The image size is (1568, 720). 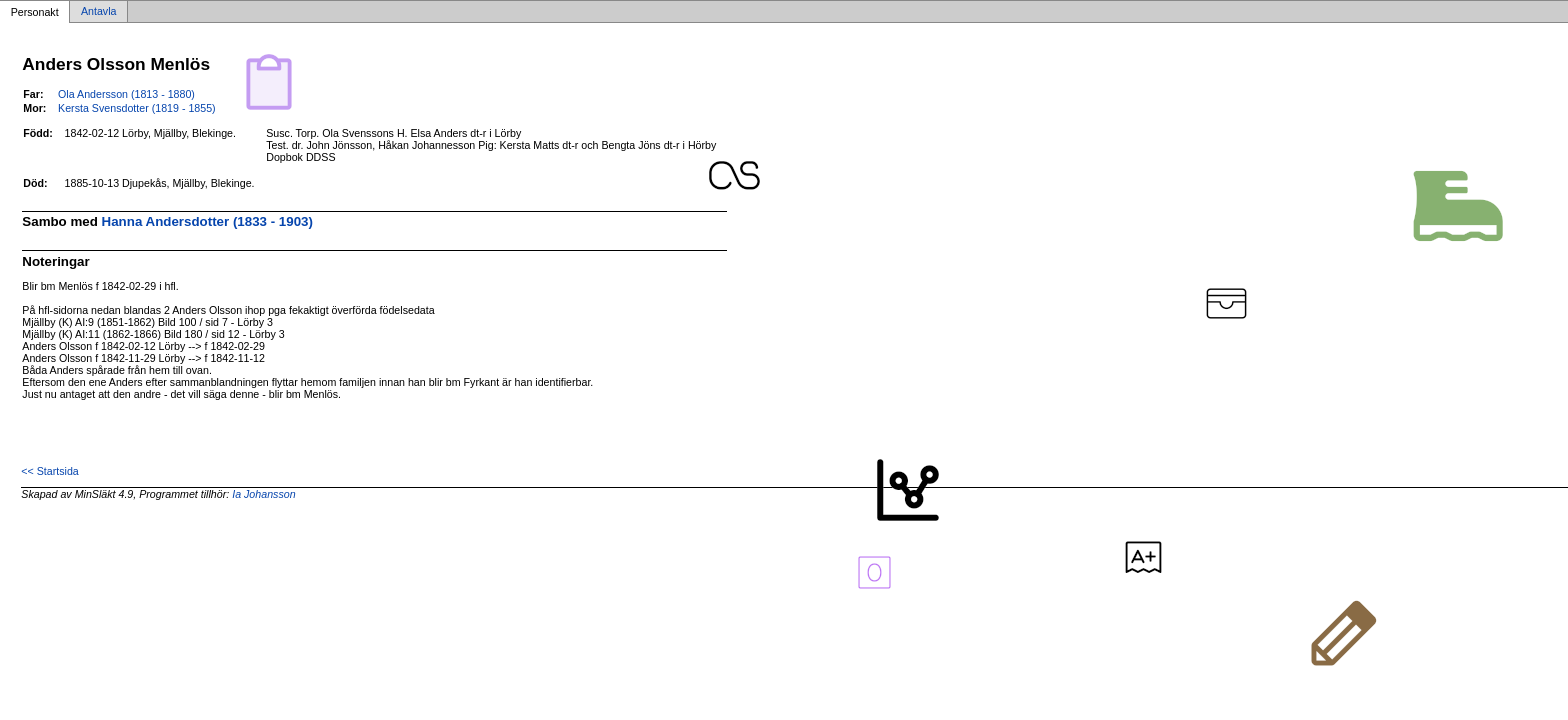 I want to click on connect to last.fm account, so click(x=734, y=174).